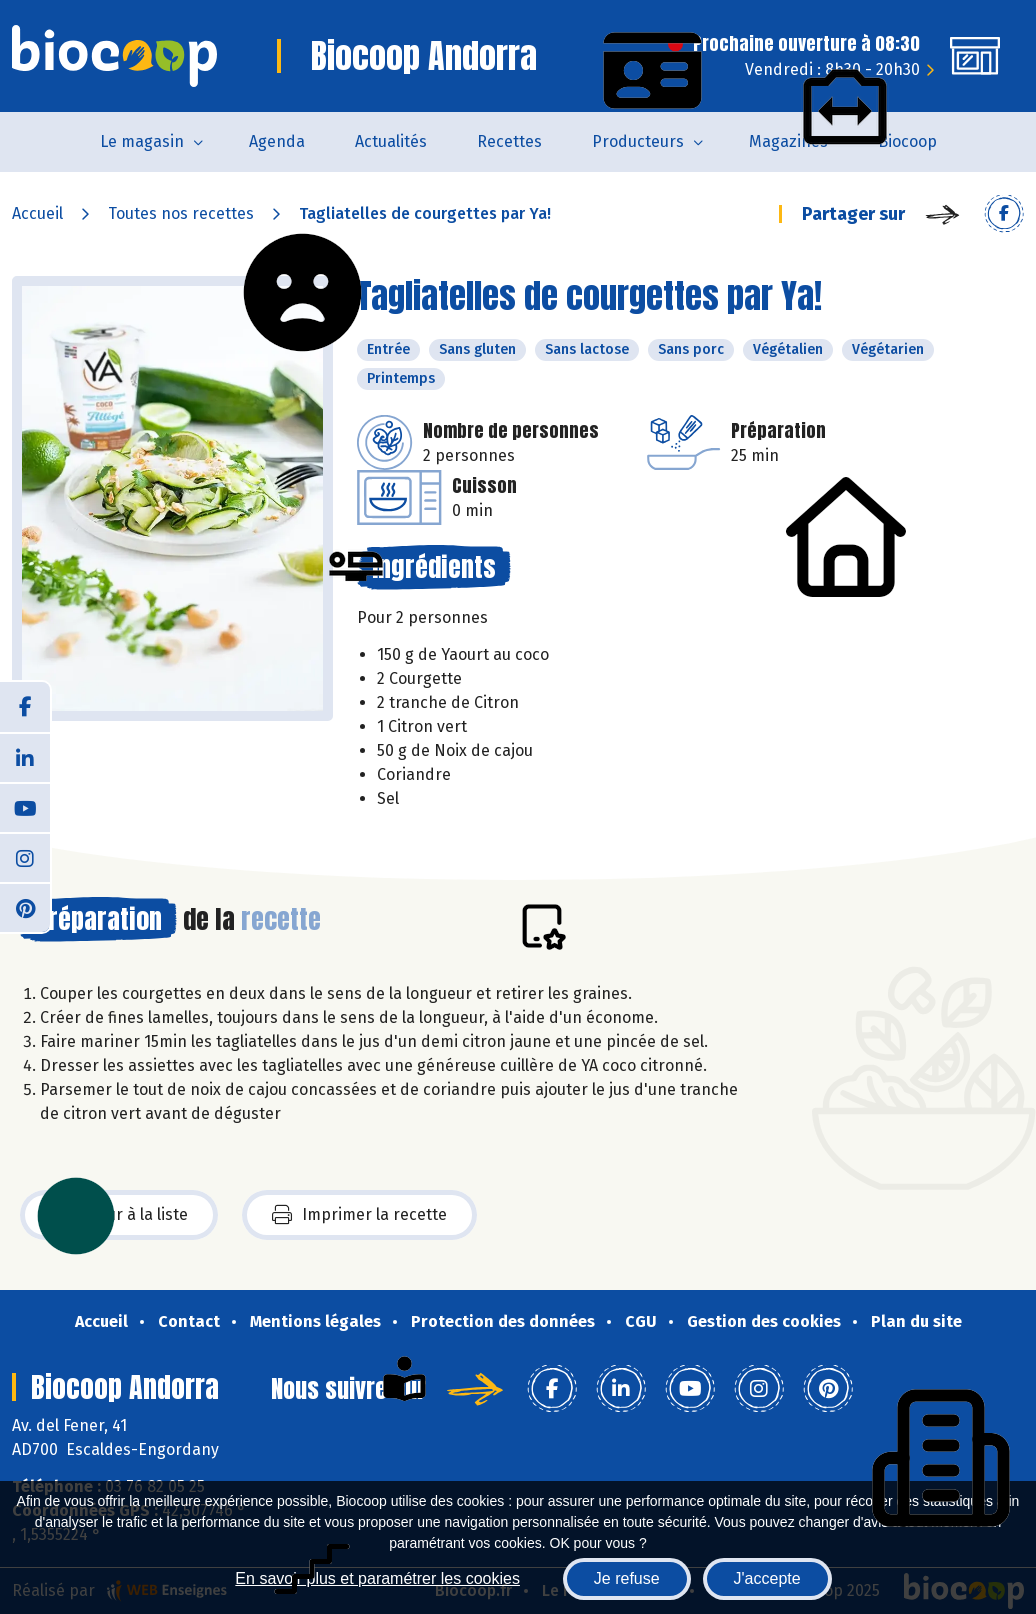  What do you see at coordinates (542, 926) in the screenshot?
I see `mark this iPad as a favorite device` at bounding box center [542, 926].